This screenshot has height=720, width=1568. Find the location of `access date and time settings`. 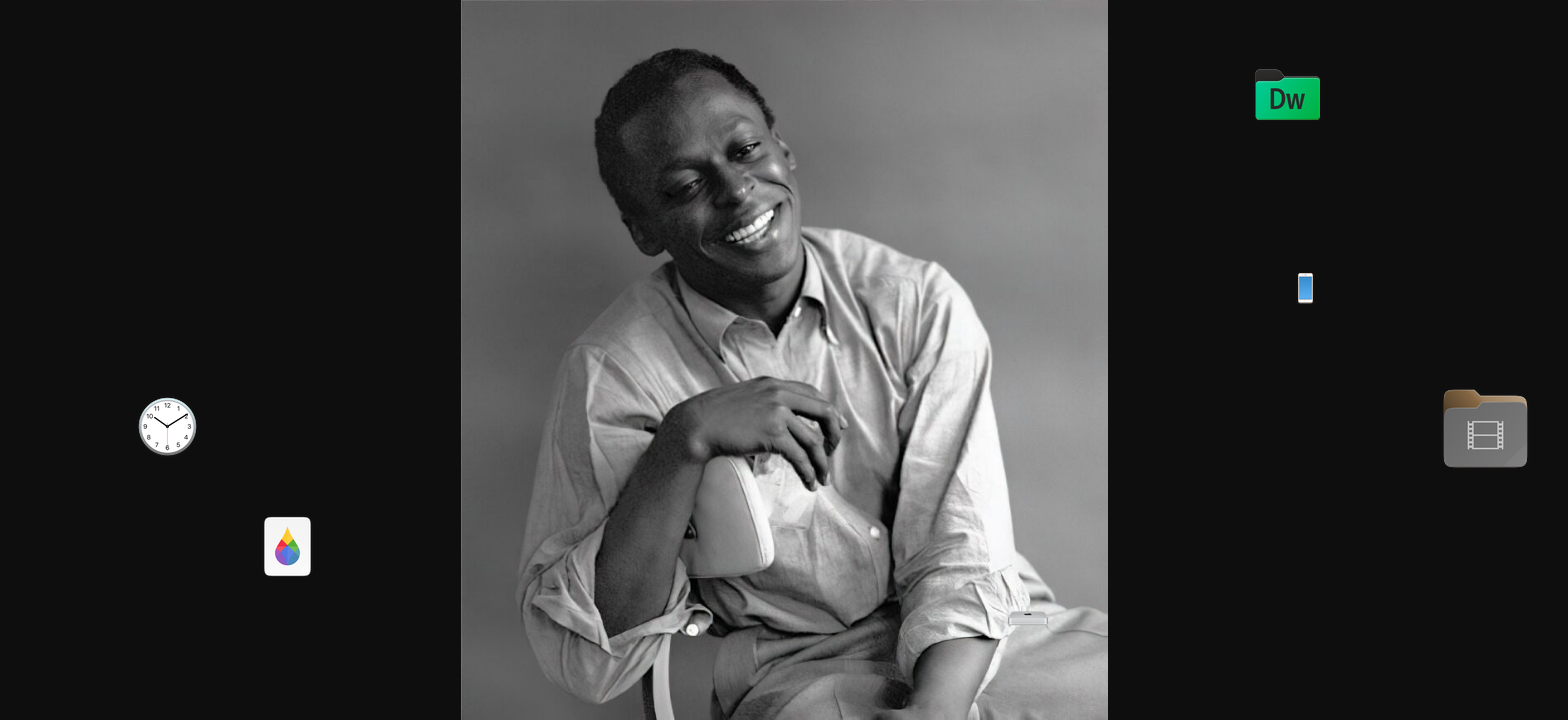

access date and time settings is located at coordinates (167, 426).